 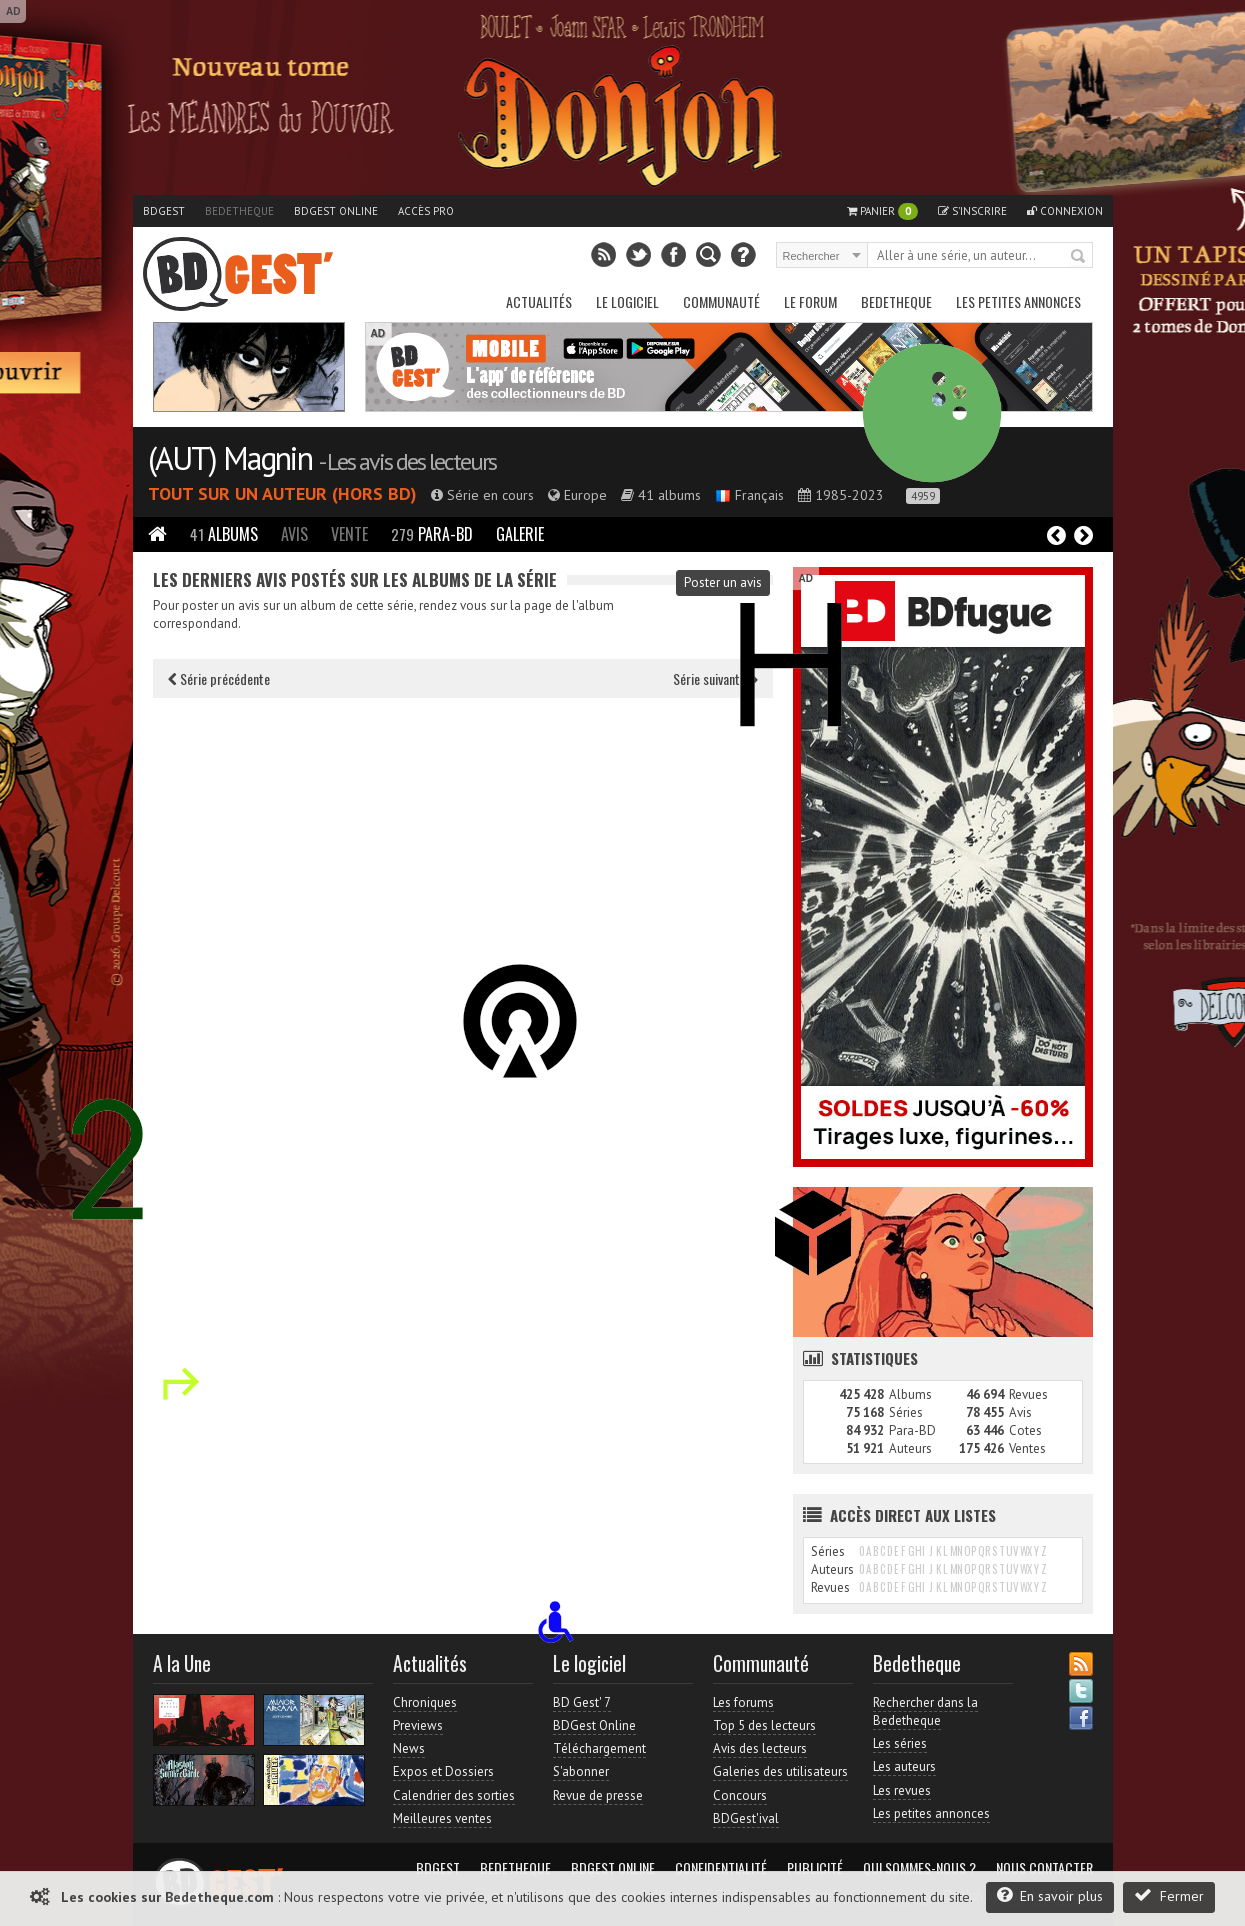 I want to click on access bowling game or sports app, so click(x=932, y=413).